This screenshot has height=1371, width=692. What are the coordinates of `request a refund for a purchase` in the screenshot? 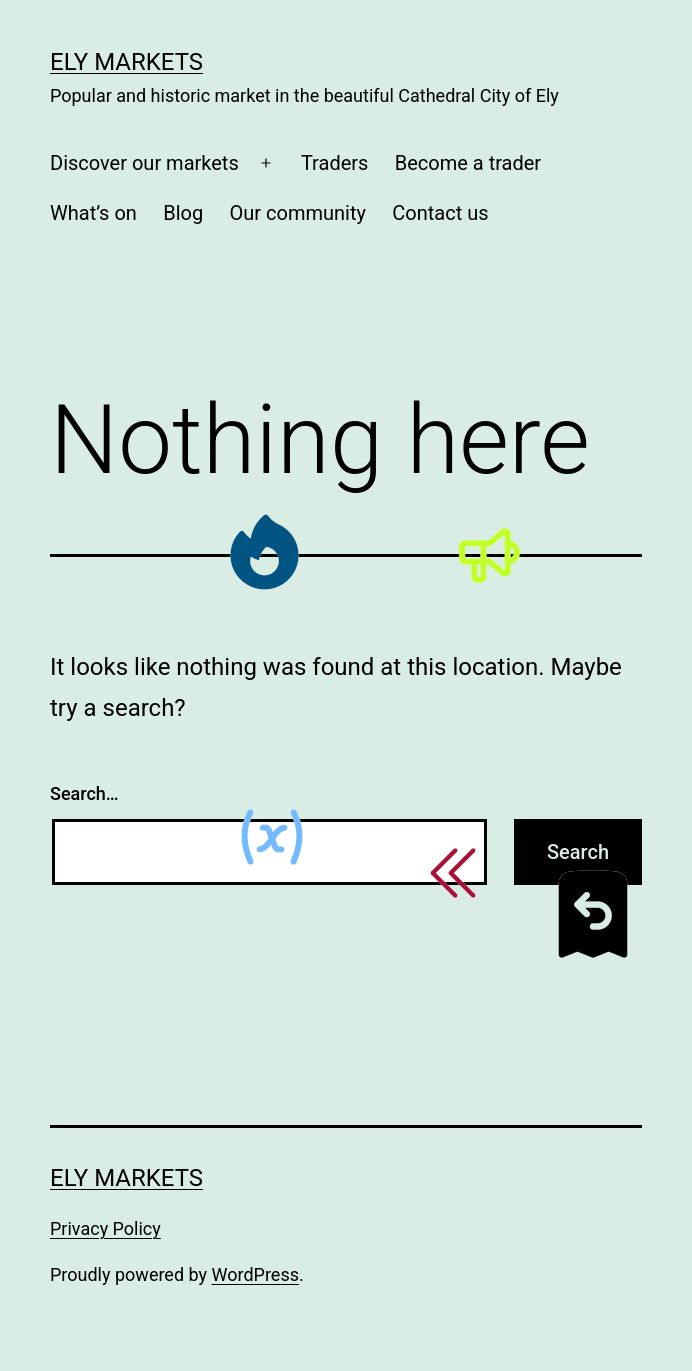 It's located at (593, 914).